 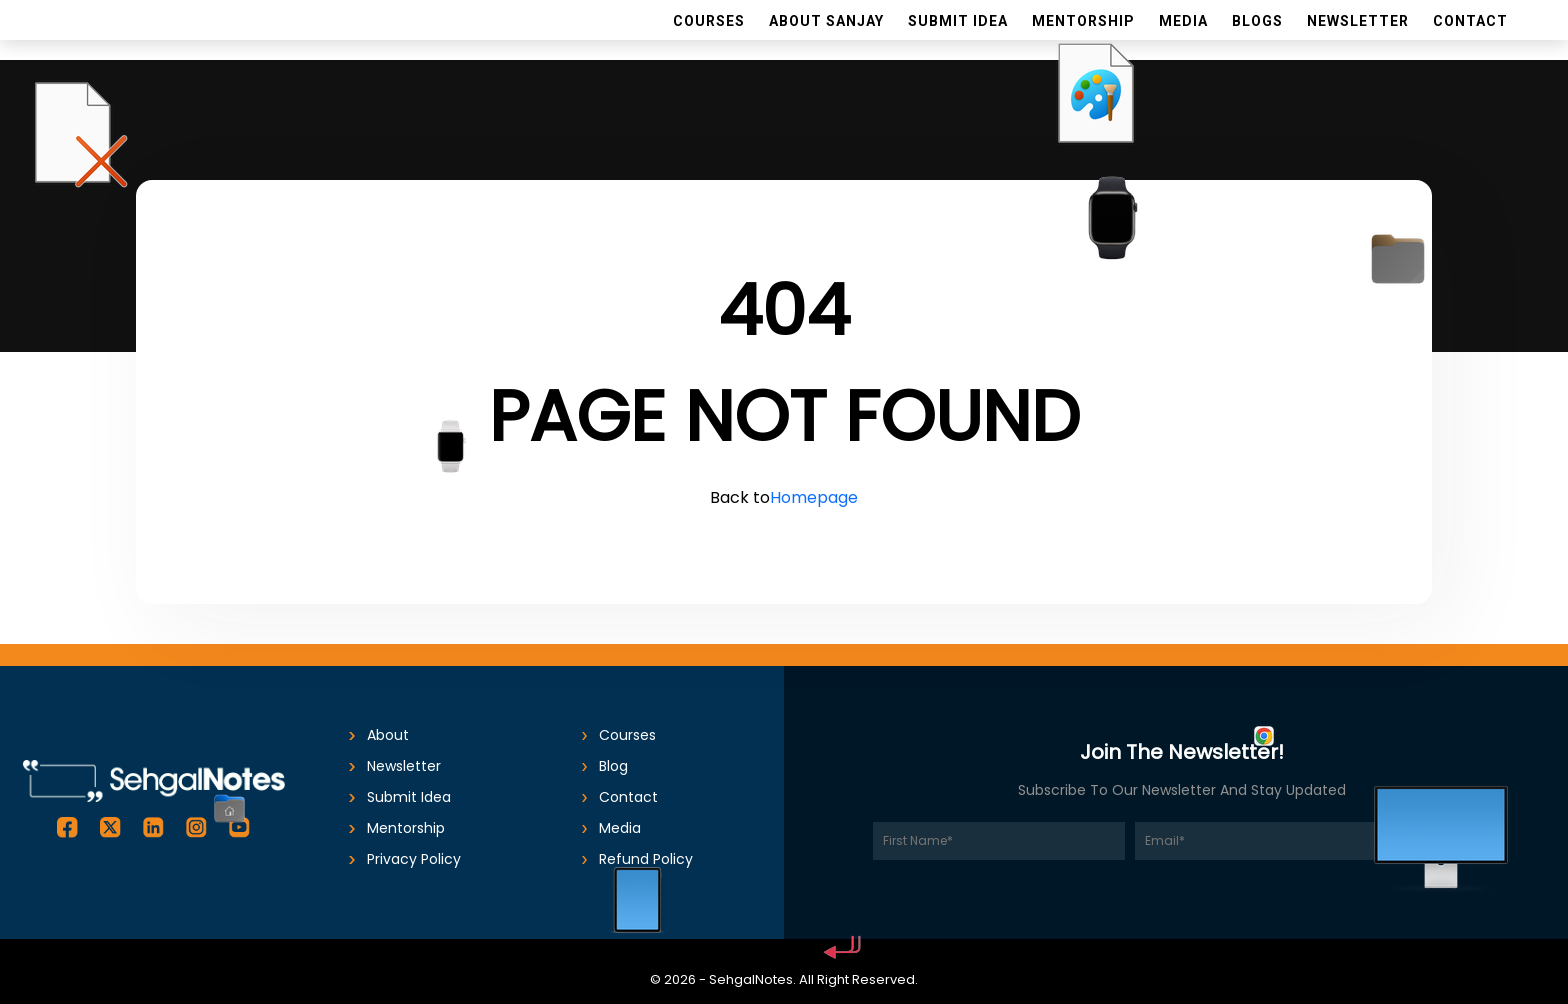 I want to click on apple watch series 7 device icon, so click(x=1112, y=218).